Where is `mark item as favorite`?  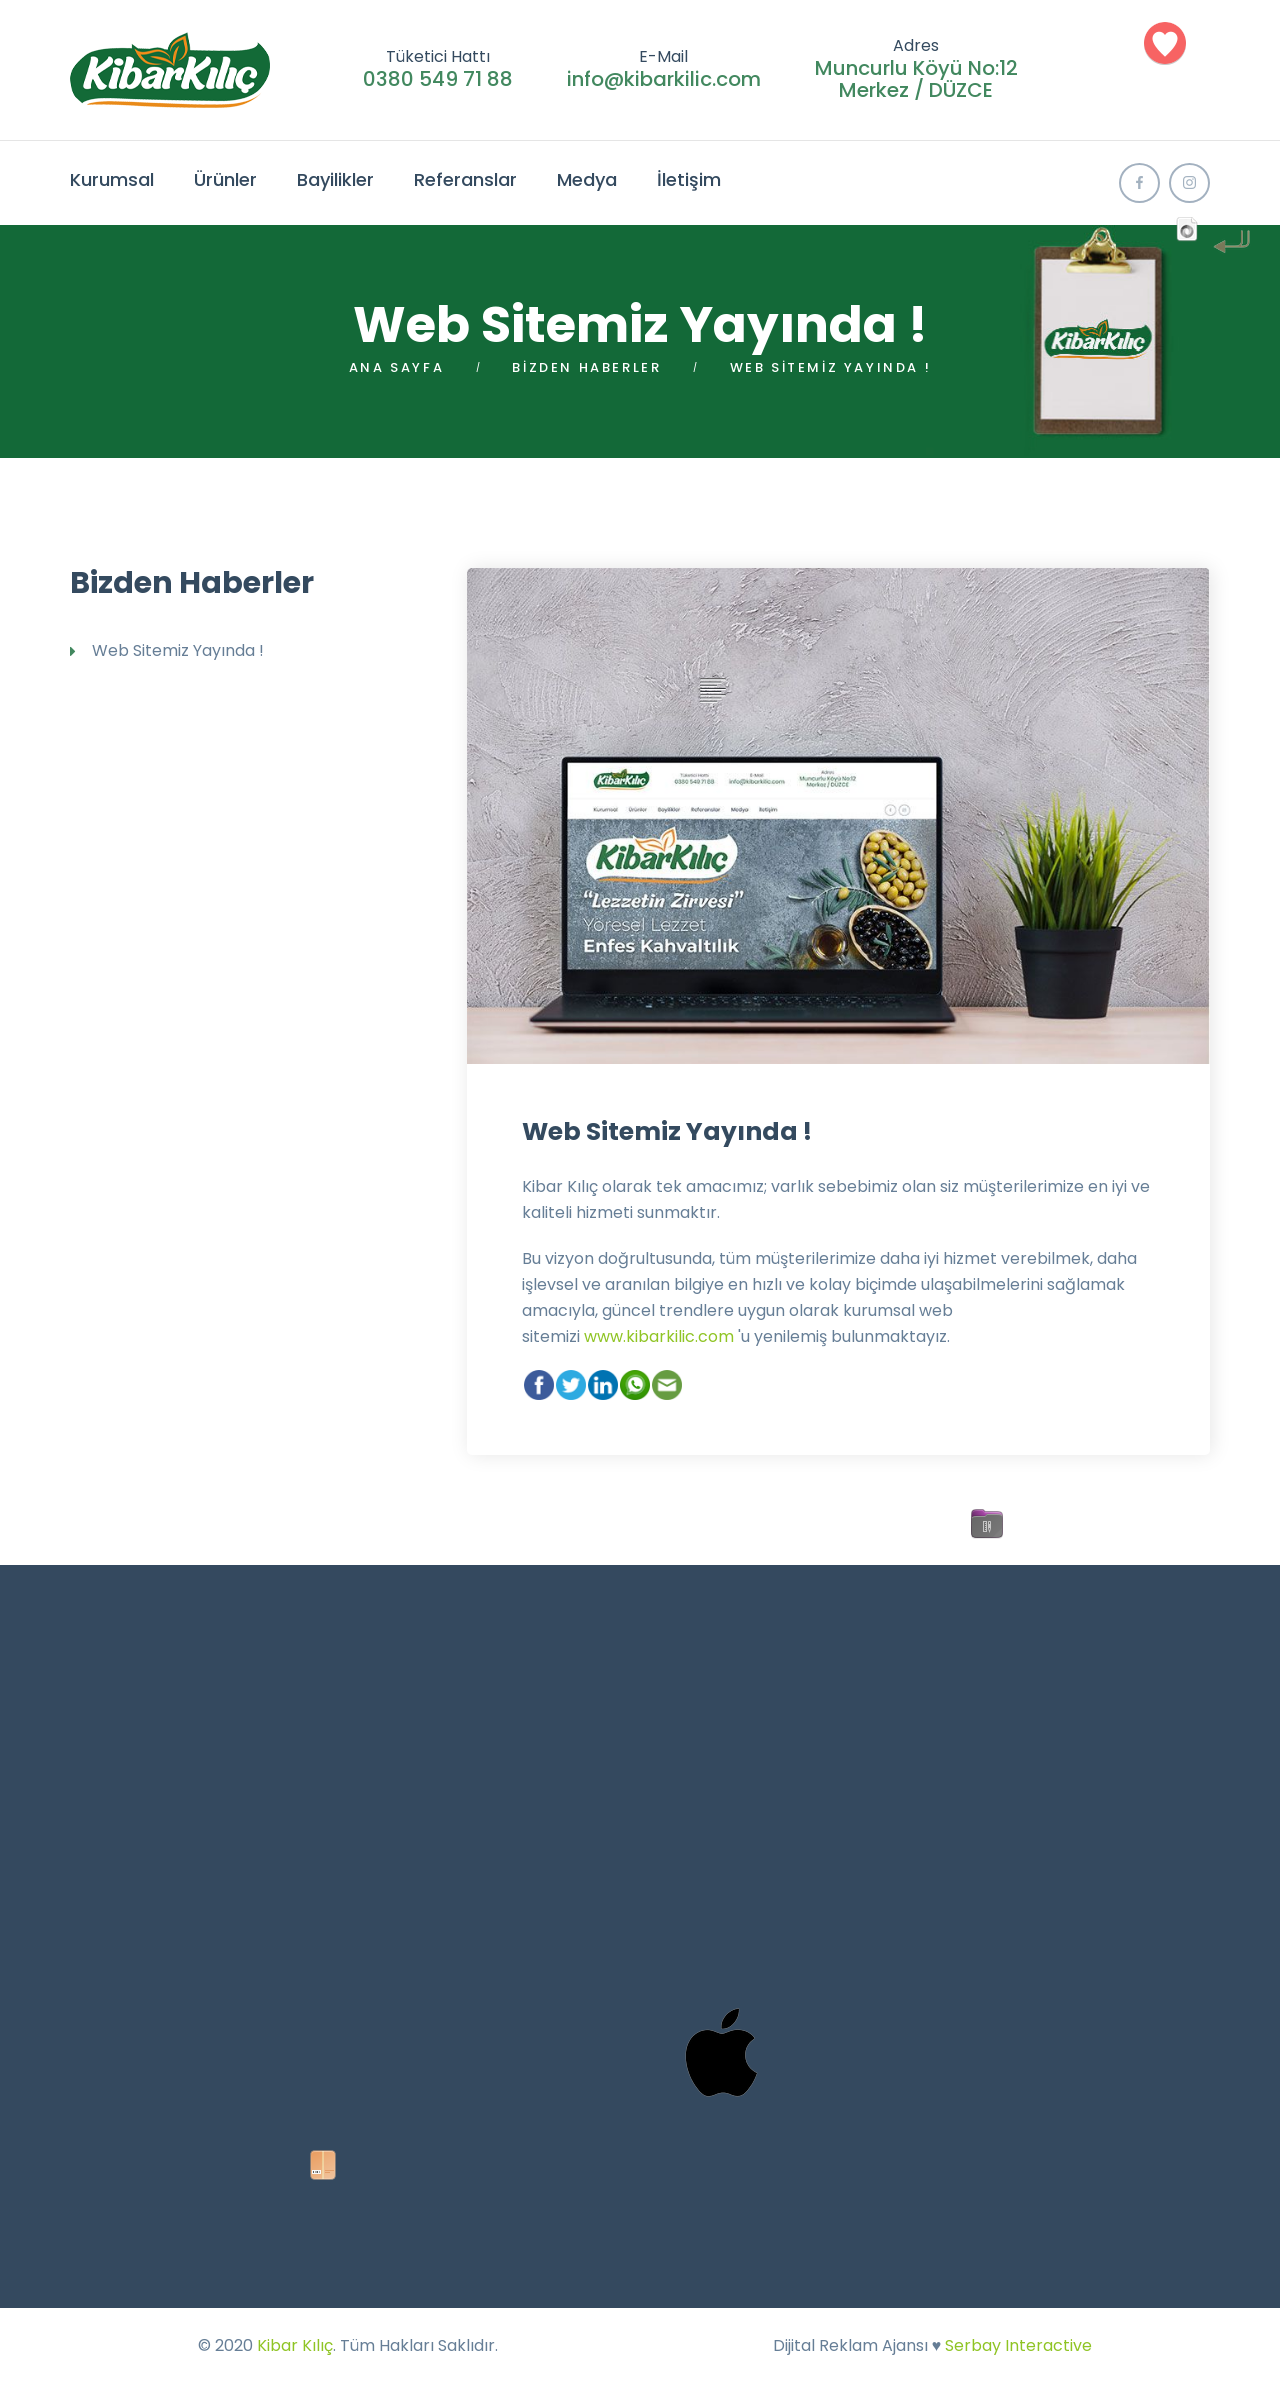 mark item as favorite is located at coordinates (1165, 43).